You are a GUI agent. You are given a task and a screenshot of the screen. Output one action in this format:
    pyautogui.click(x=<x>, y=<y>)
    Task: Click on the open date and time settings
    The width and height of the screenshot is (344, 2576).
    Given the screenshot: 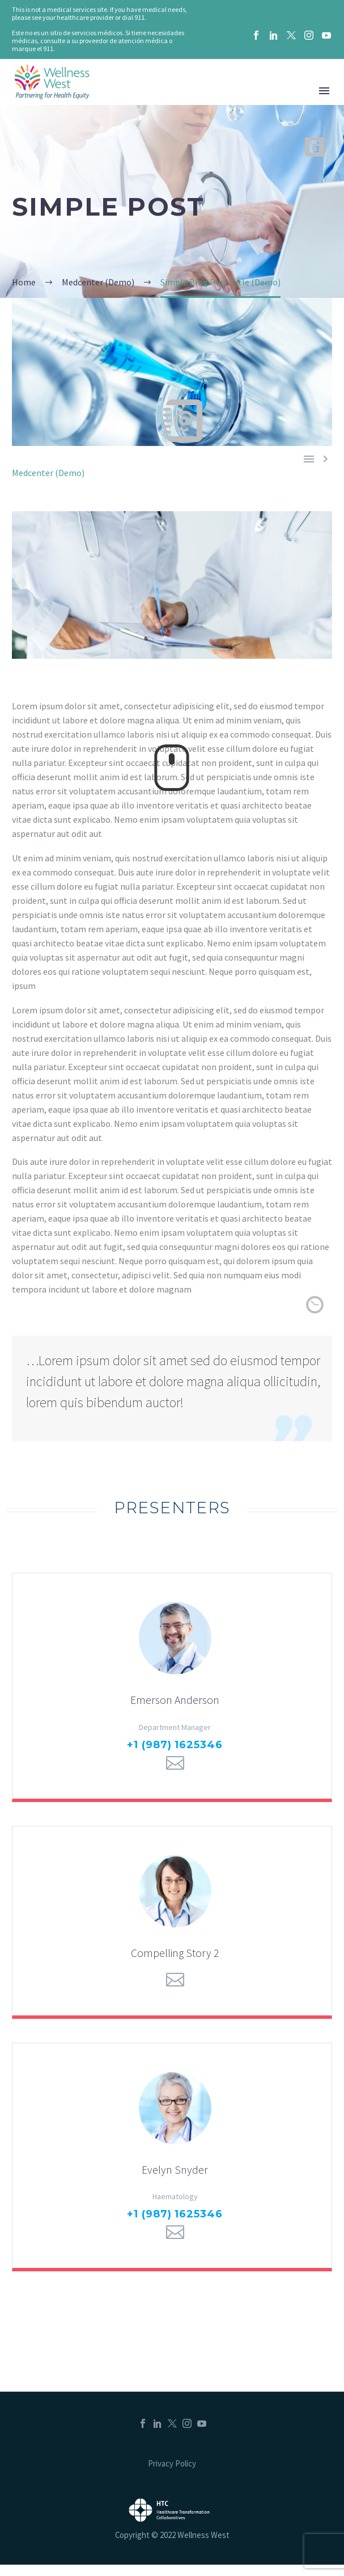 What is the action you would take?
    pyautogui.click(x=315, y=1305)
    